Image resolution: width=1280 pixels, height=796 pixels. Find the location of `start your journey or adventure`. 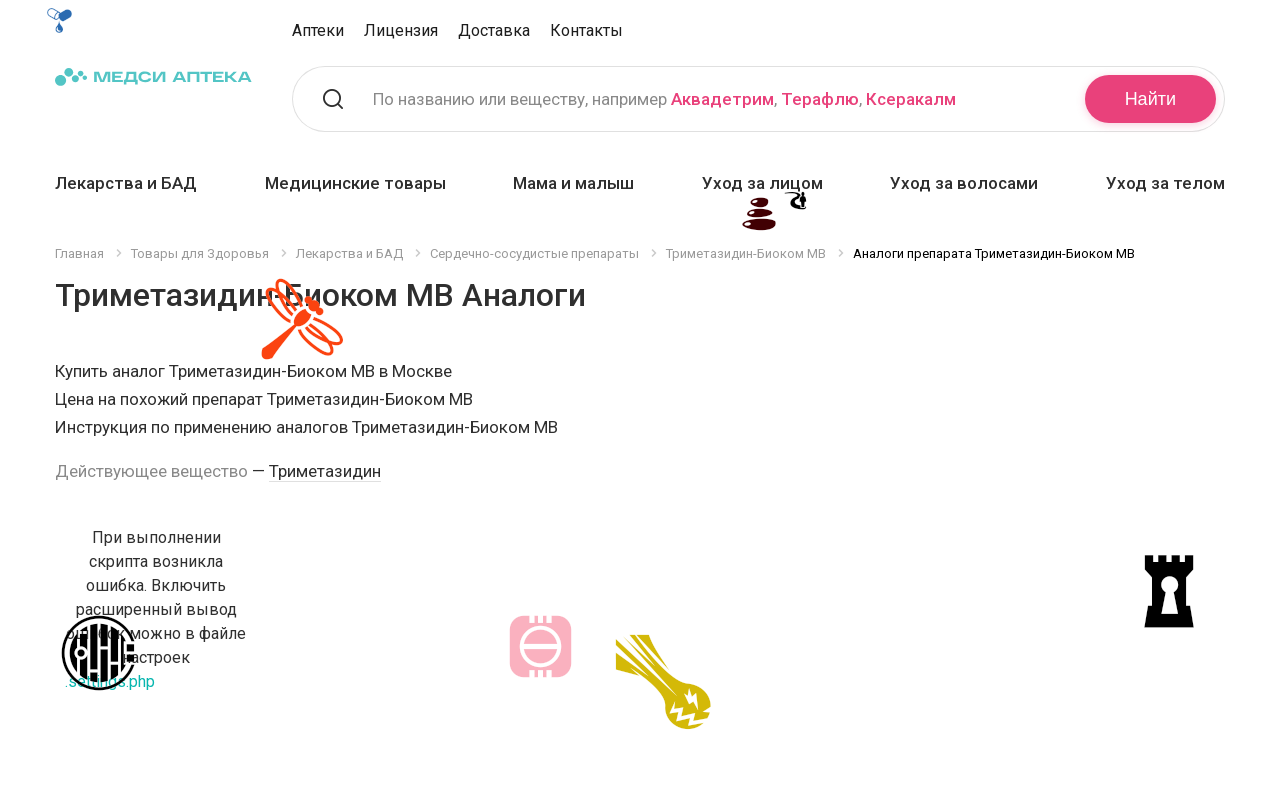

start your journey or adventure is located at coordinates (795, 199).